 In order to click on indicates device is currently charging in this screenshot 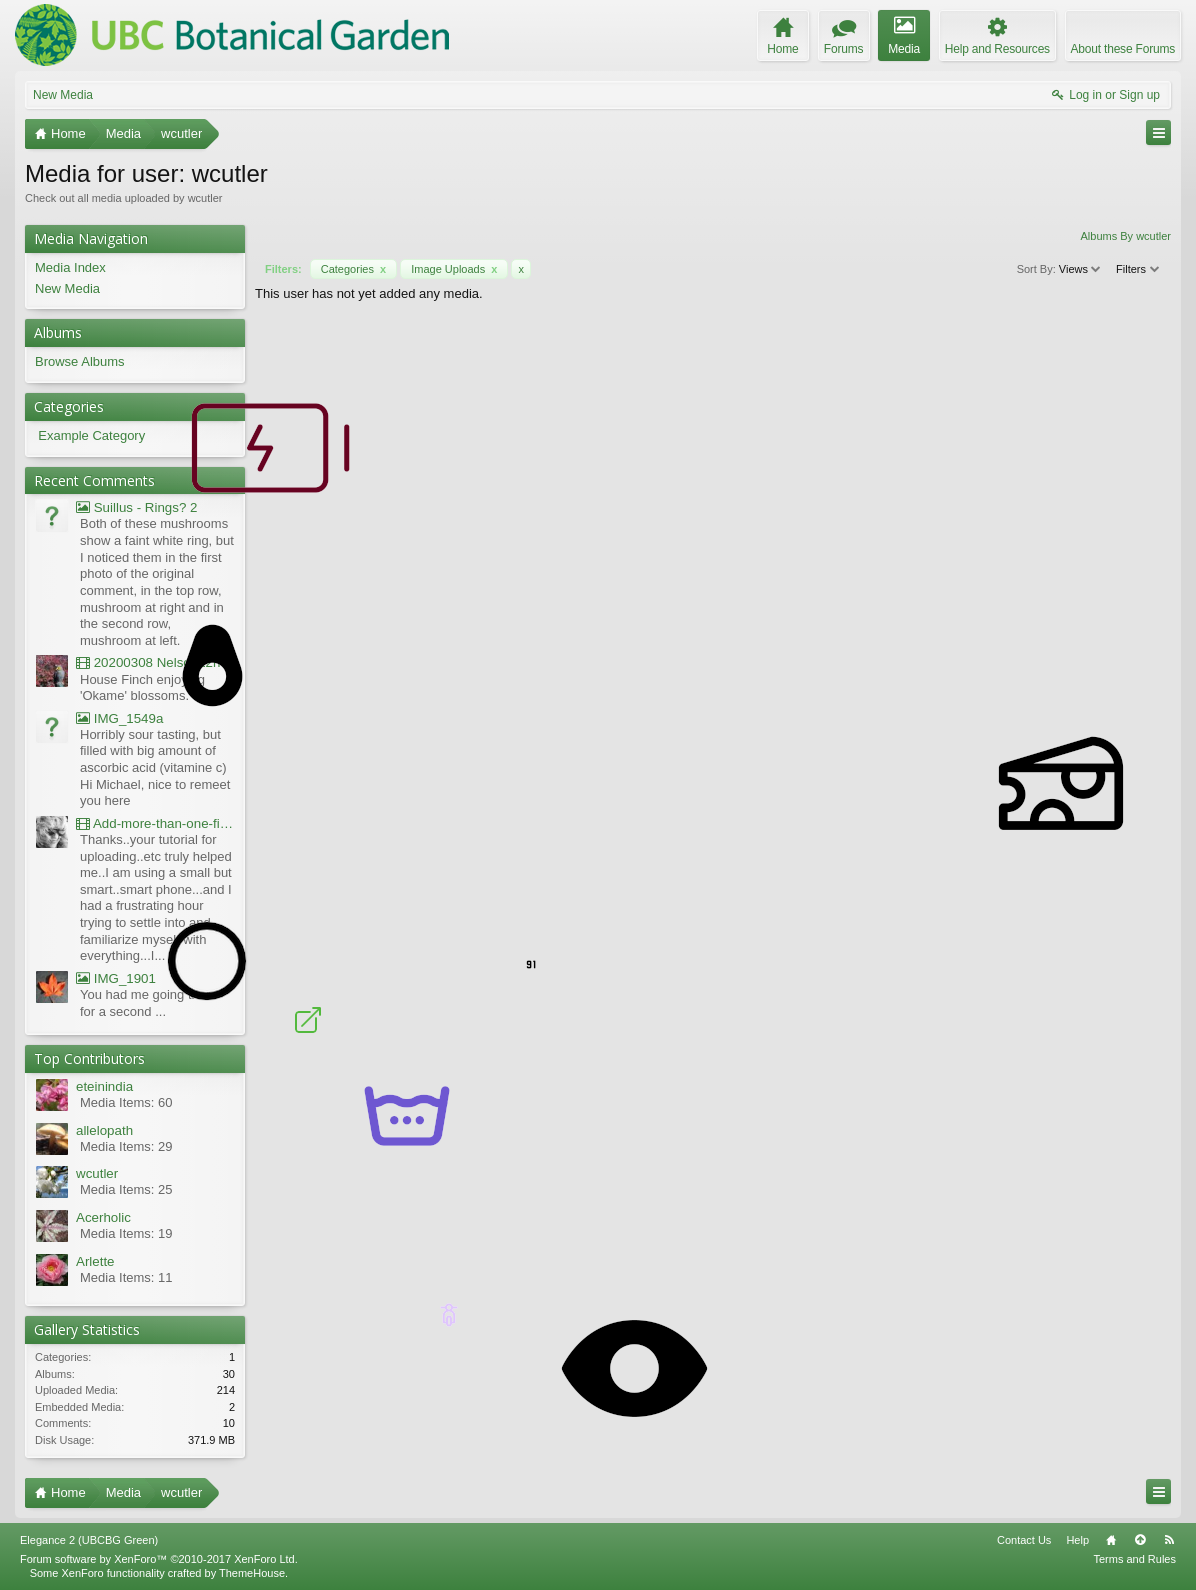, I will do `click(268, 448)`.